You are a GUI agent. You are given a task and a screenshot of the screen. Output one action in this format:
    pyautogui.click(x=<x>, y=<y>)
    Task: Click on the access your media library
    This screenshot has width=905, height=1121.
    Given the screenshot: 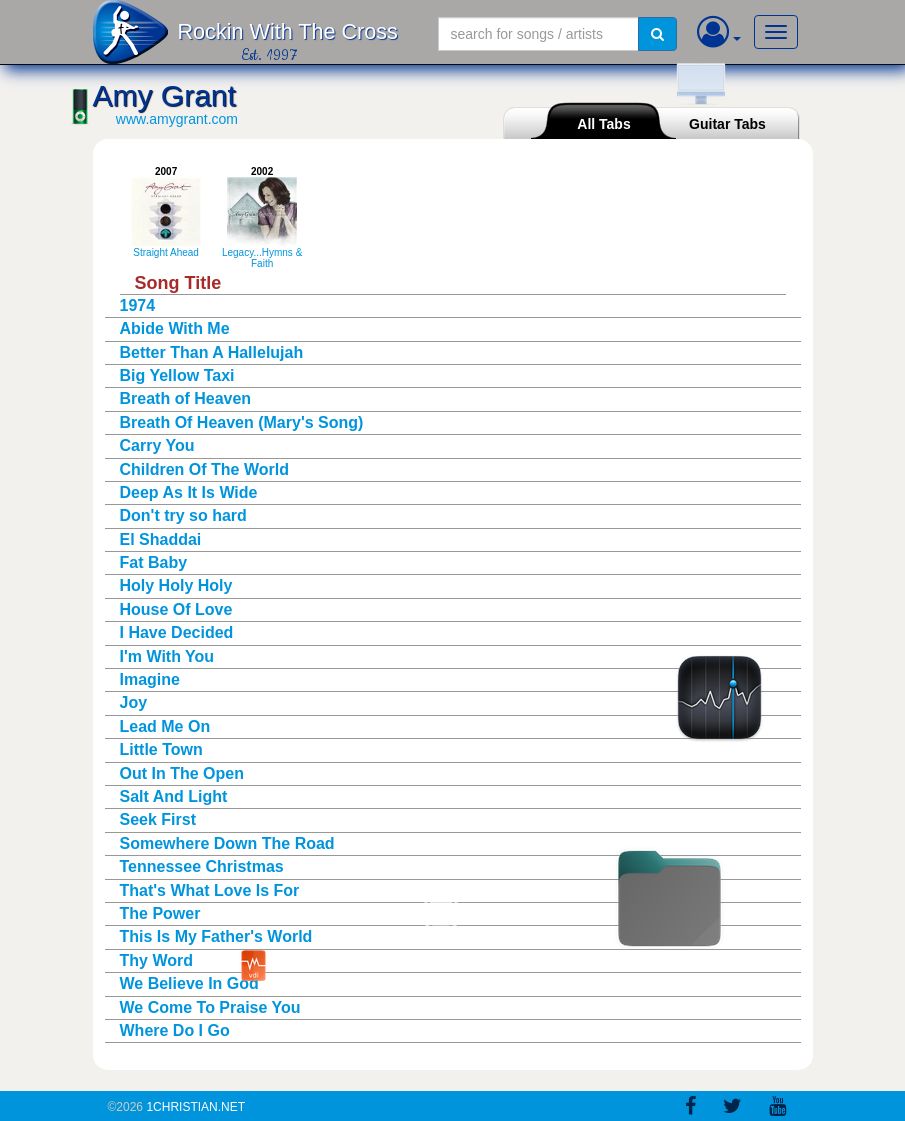 What is the action you would take?
    pyautogui.click(x=441, y=913)
    